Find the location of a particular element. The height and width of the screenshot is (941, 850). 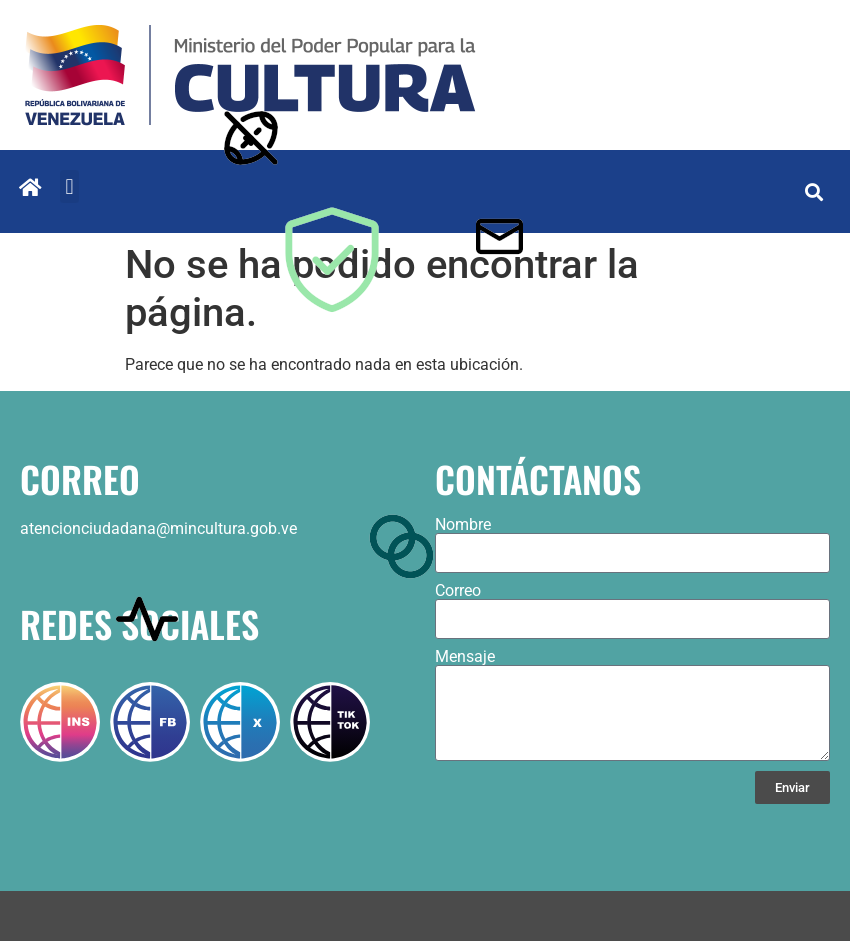

view venn diagram or comparison chart is located at coordinates (401, 546).